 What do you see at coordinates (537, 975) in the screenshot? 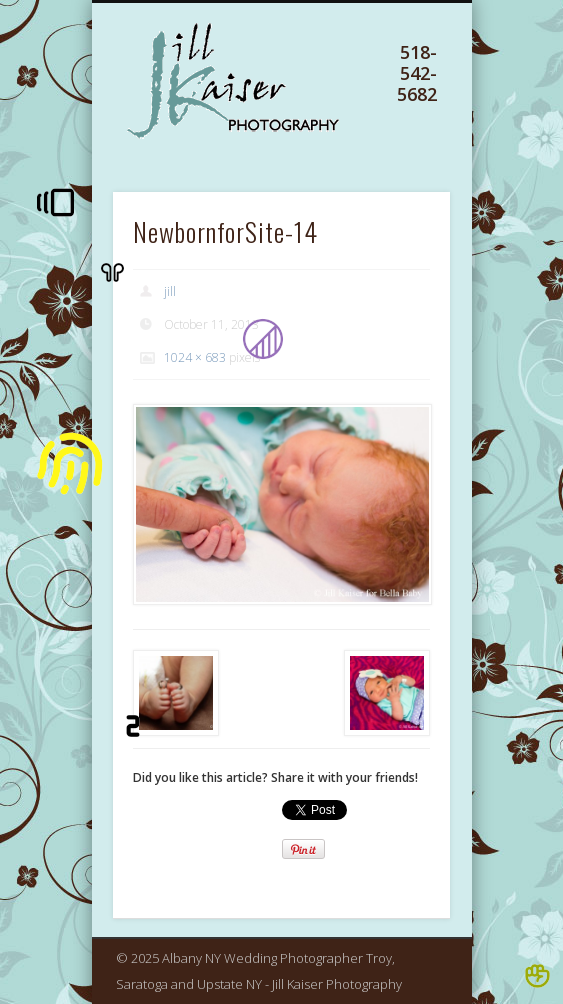
I see `indicates solidarity or support action` at bounding box center [537, 975].